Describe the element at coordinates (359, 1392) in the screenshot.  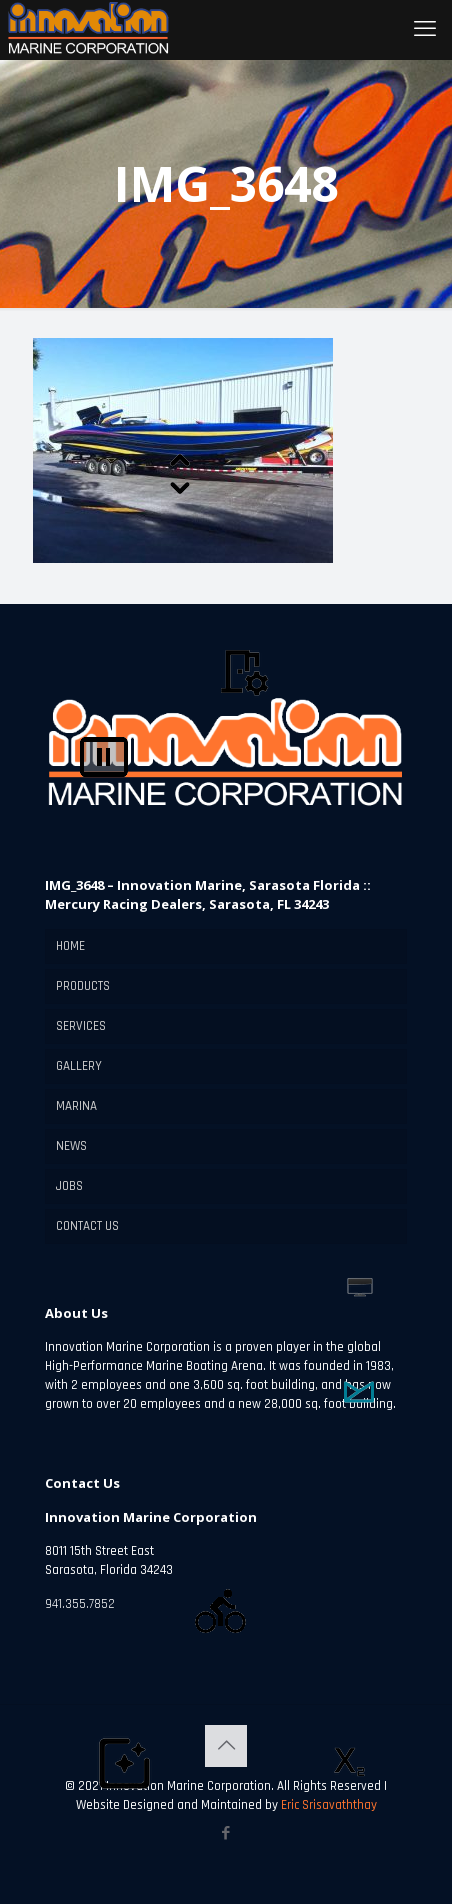
I see `campaign monitor logo` at that location.